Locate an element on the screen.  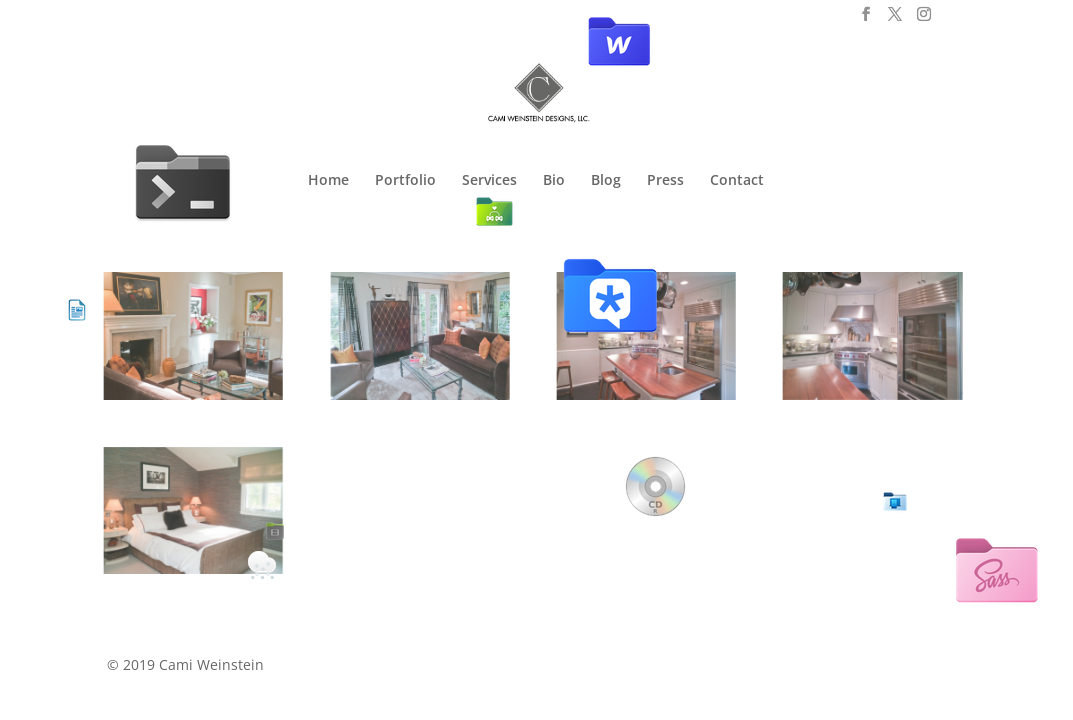
indicates snowy weather conditions is located at coordinates (262, 565).